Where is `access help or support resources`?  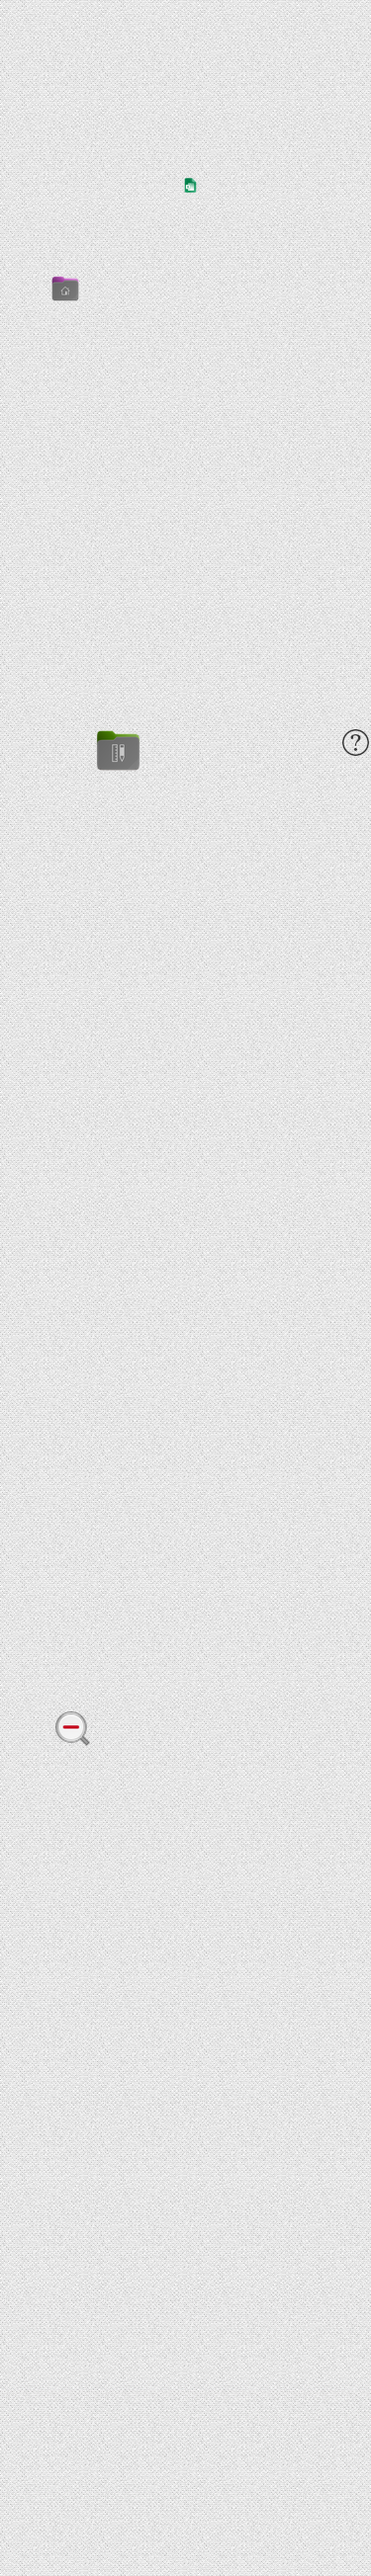 access help or support resources is located at coordinates (355, 742).